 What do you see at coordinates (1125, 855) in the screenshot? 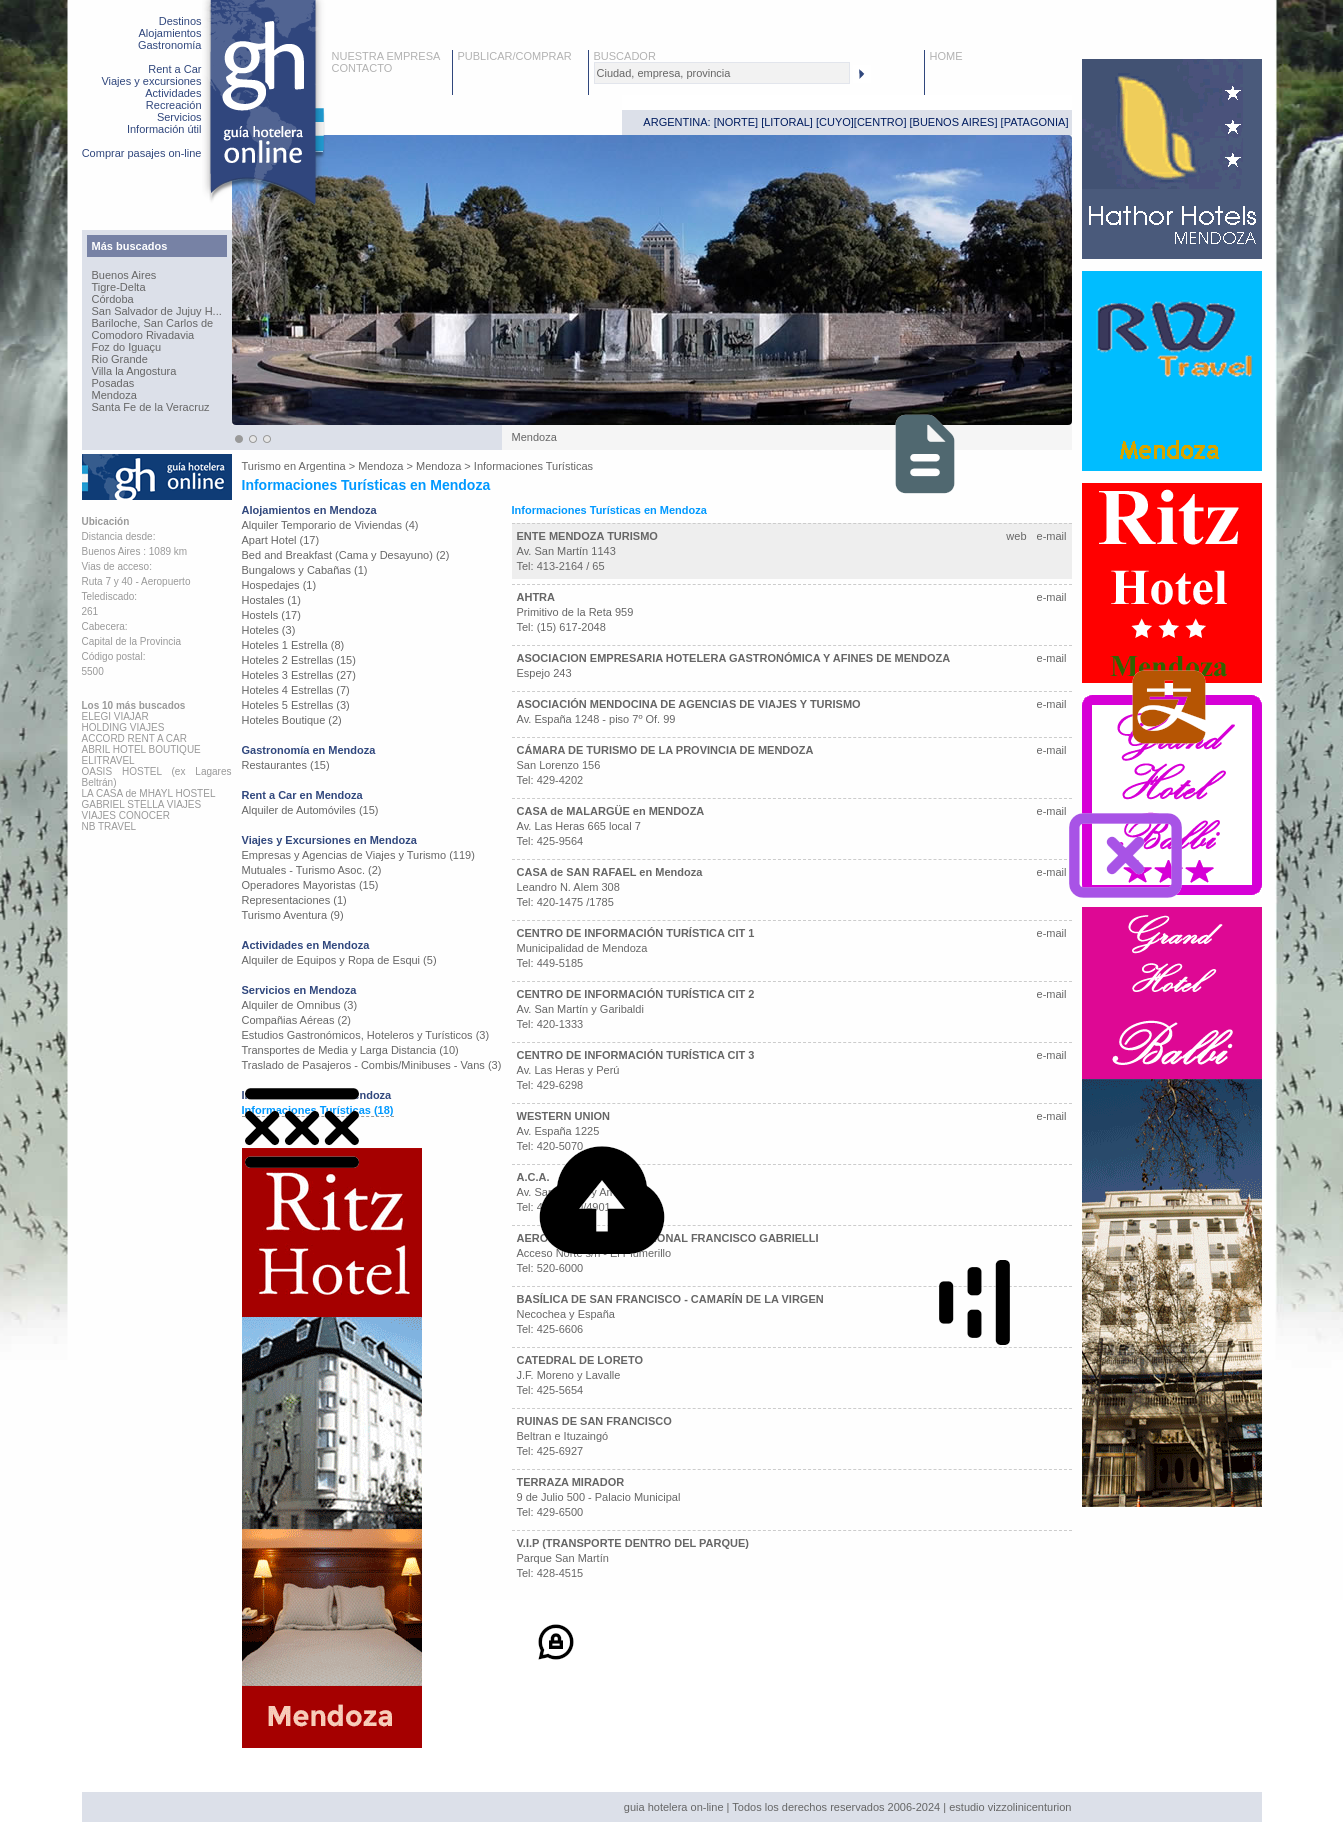
I see `close or dismiss a window` at bounding box center [1125, 855].